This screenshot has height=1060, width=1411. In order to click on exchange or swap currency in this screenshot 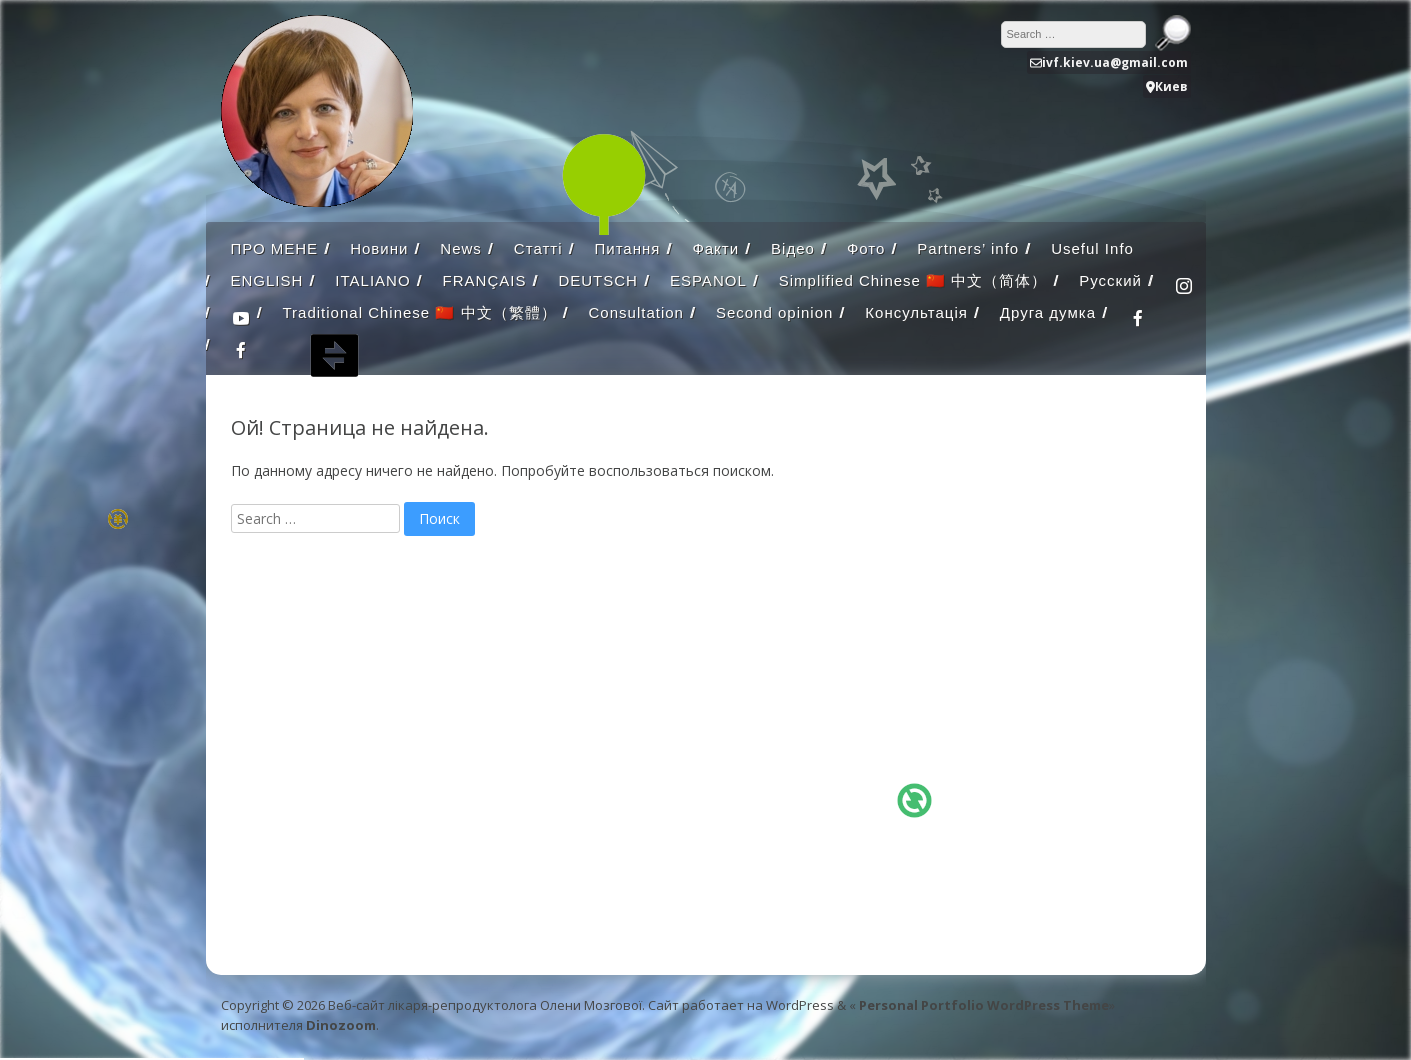, I will do `click(334, 355)`.